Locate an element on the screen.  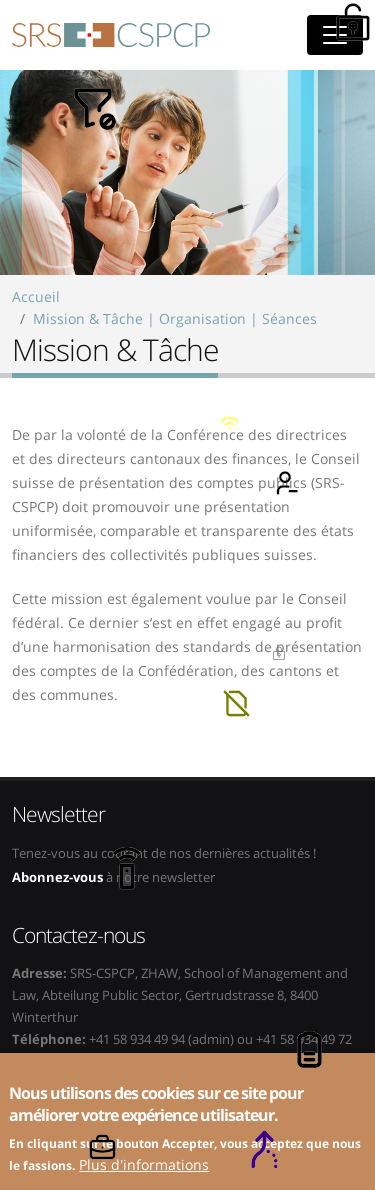
access security or privacy settings is located at coordinates (279, 654).